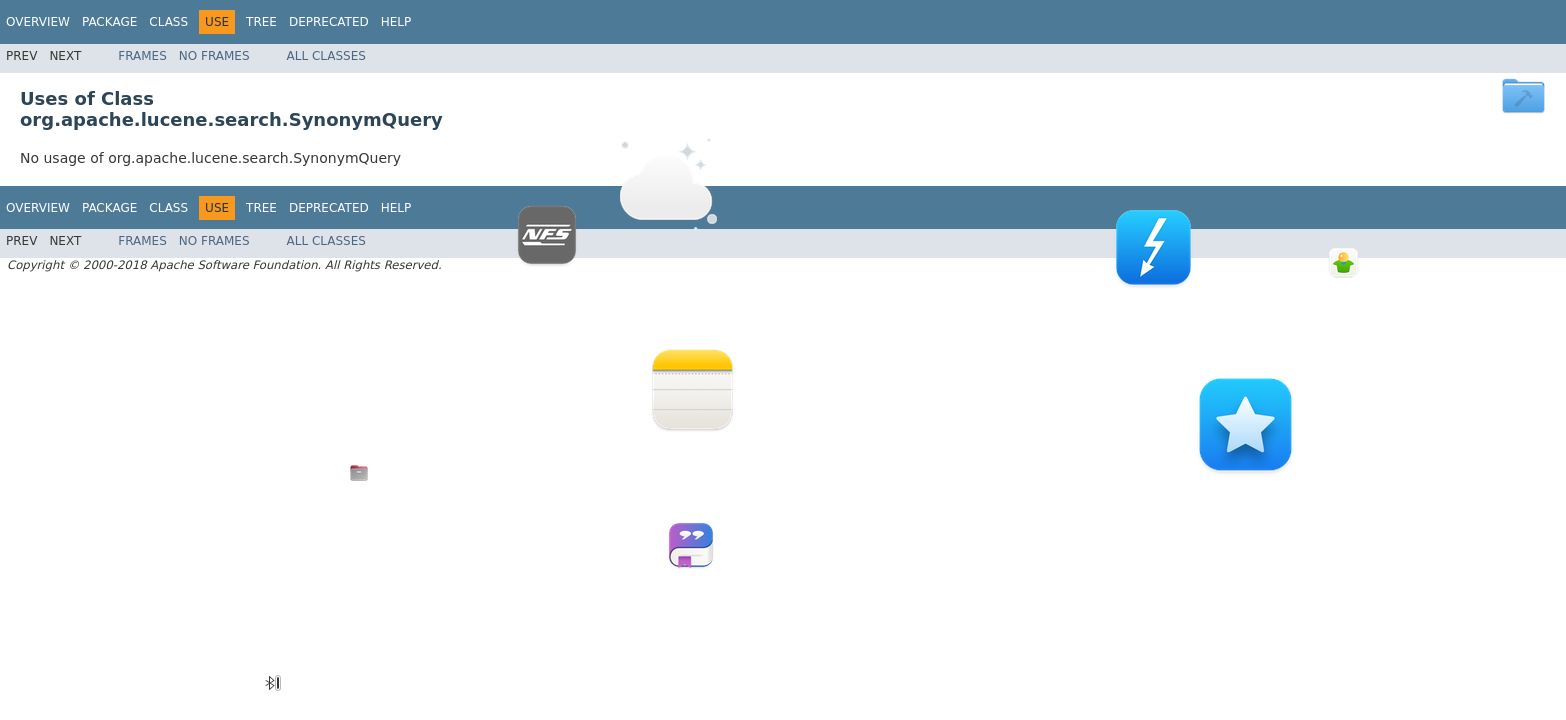 The image size is (1566, 720). Describe the element at coordinates (273, 683) in the screenshot. I see `view bluetooth device battery status` at that location.